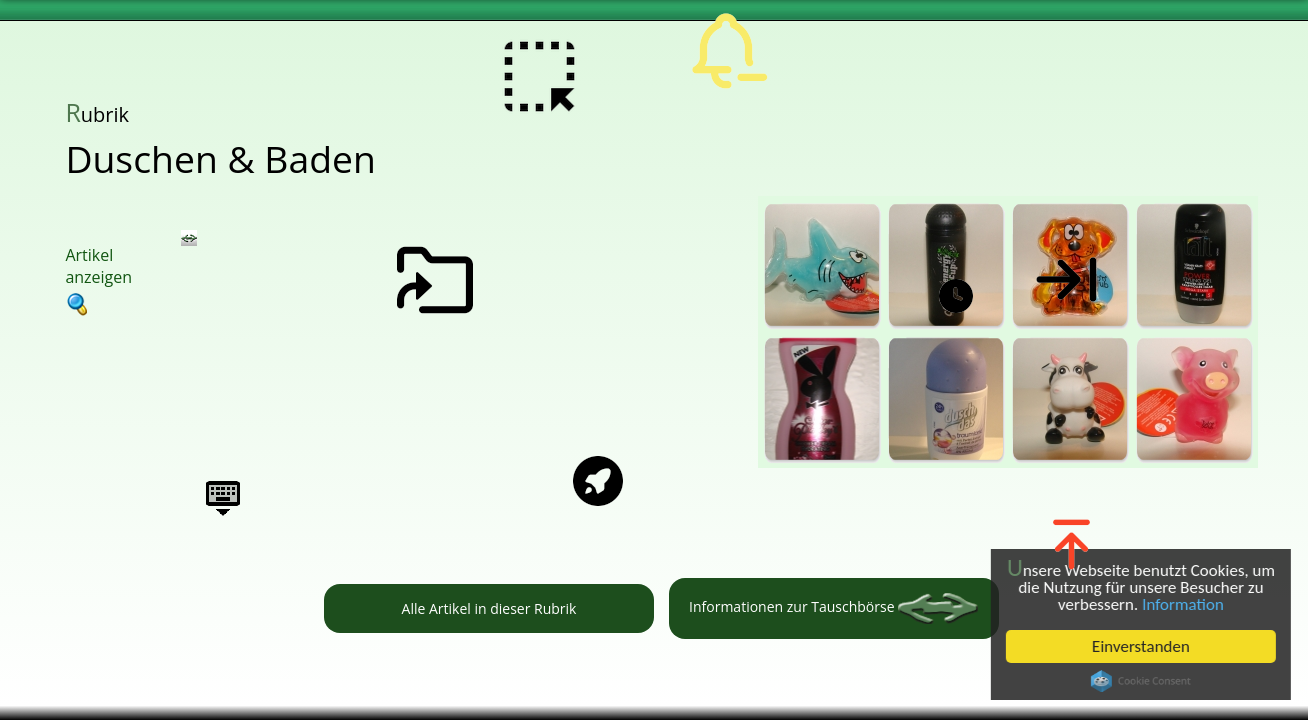 The image size is (1308, 720). I want to click on remove or dismiss a notification, so click(726, 51).